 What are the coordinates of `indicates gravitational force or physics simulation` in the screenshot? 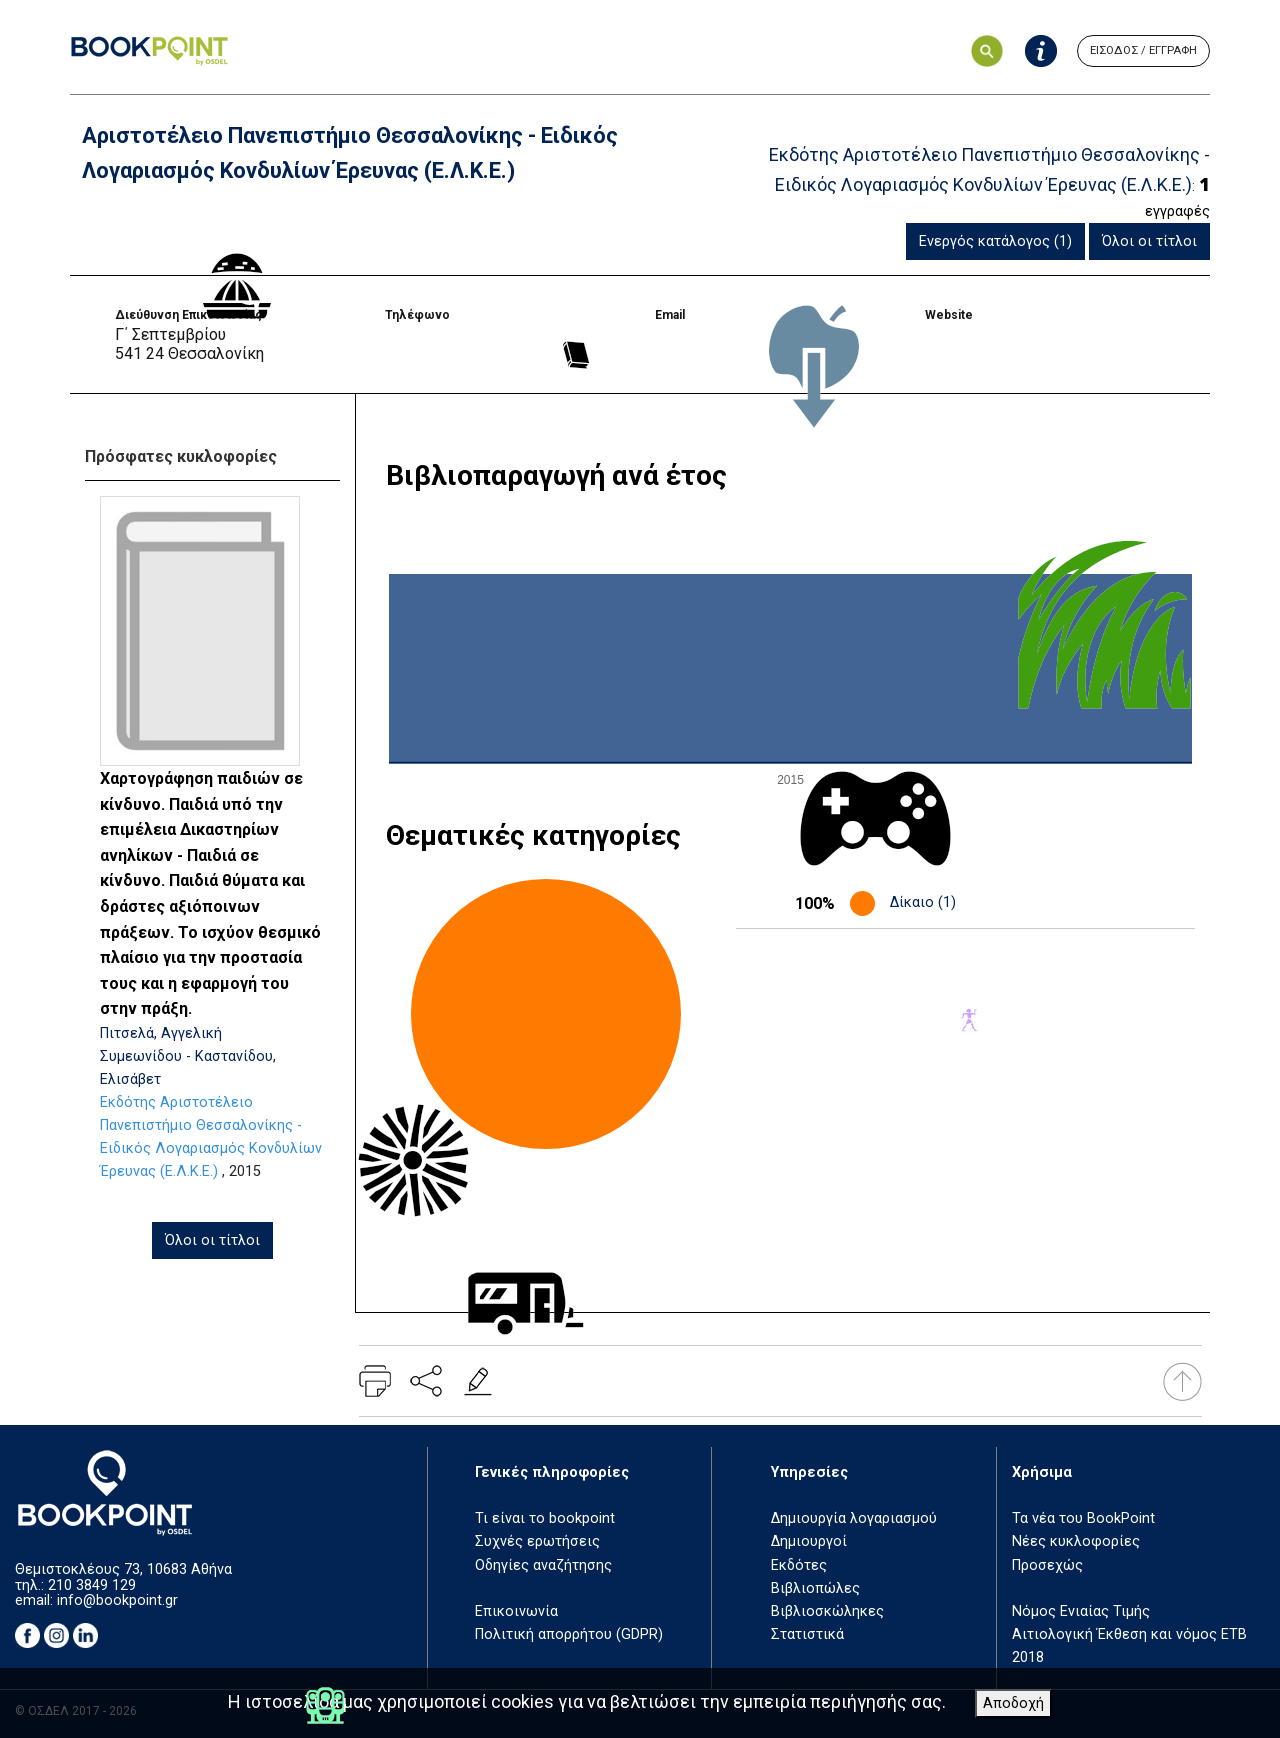 It's located at (814, 366).